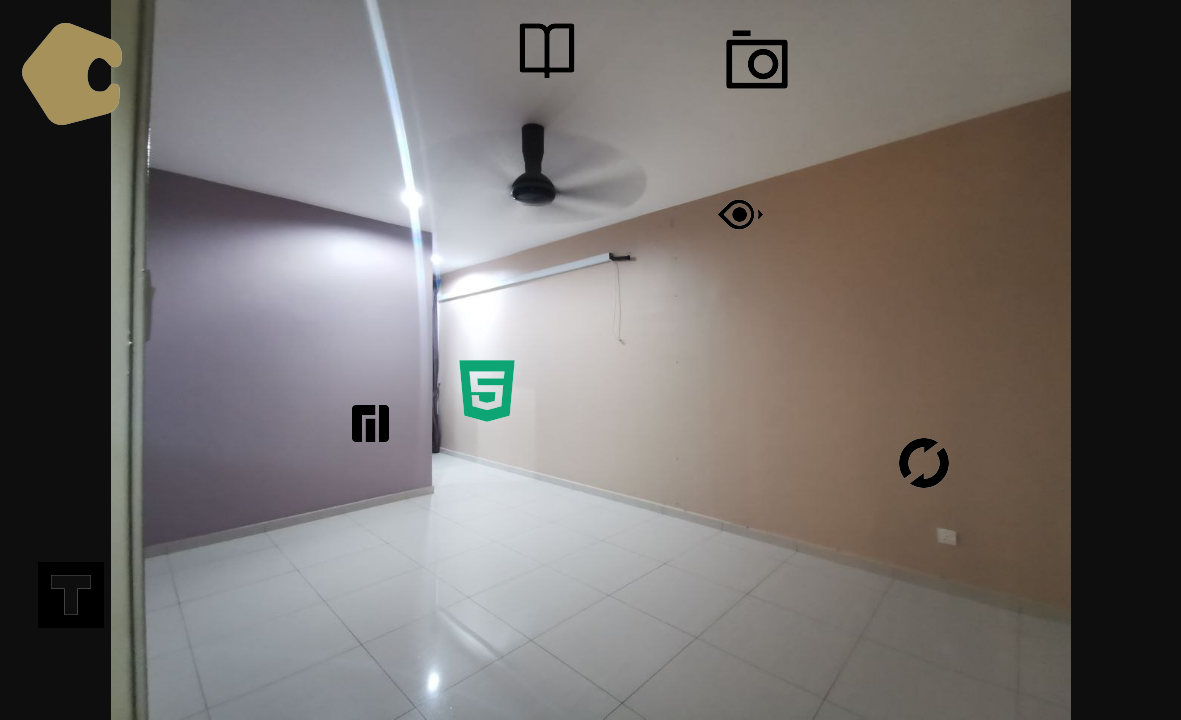 This screenshot has width=1181, height=720. What do you see at coordinates (757, 61) in the screenshot?
I see `open camera to take a photo` at bounding box center [757, 61].